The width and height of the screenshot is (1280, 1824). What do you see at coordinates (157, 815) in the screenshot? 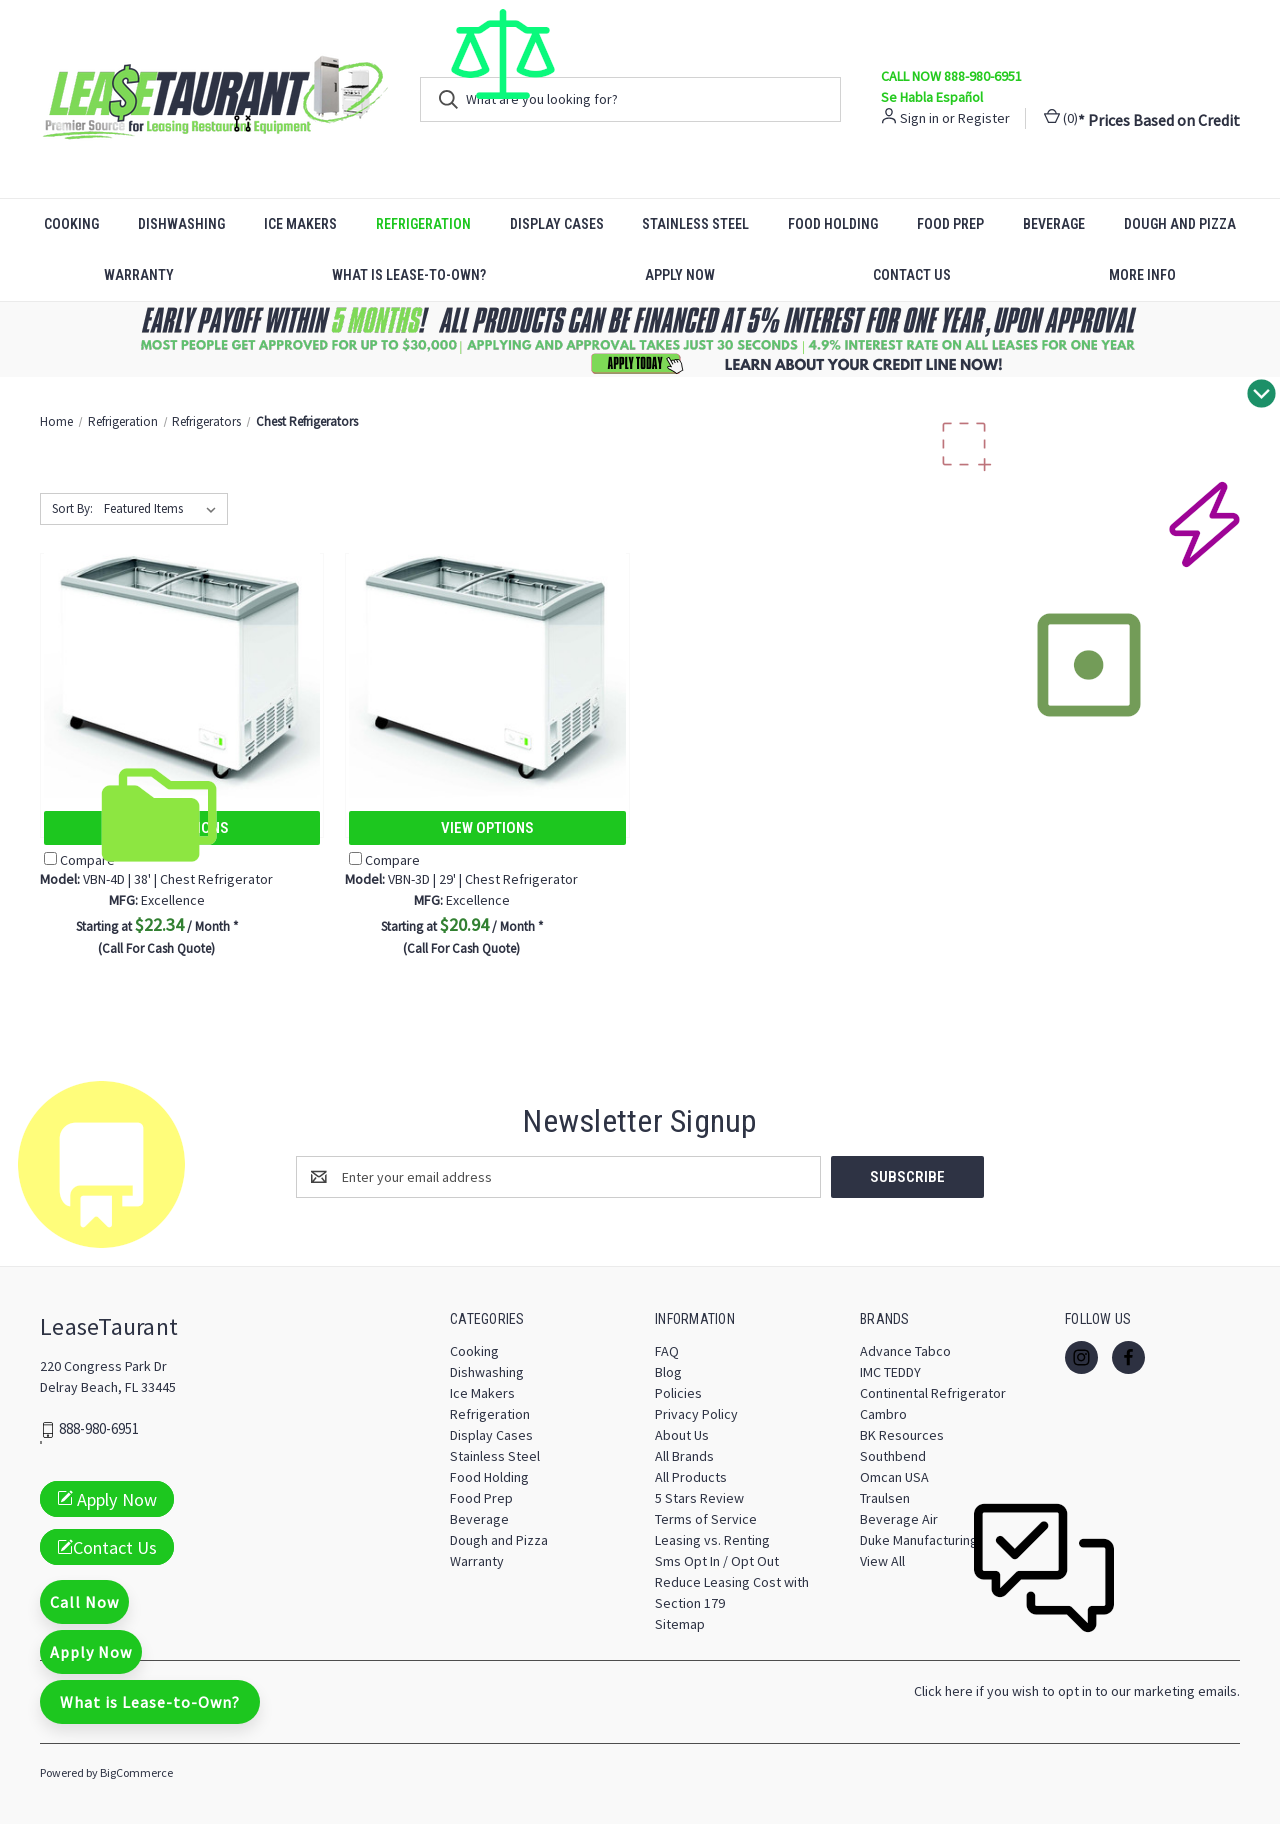
I see `browse all folders` at bounding box center [157, 815].